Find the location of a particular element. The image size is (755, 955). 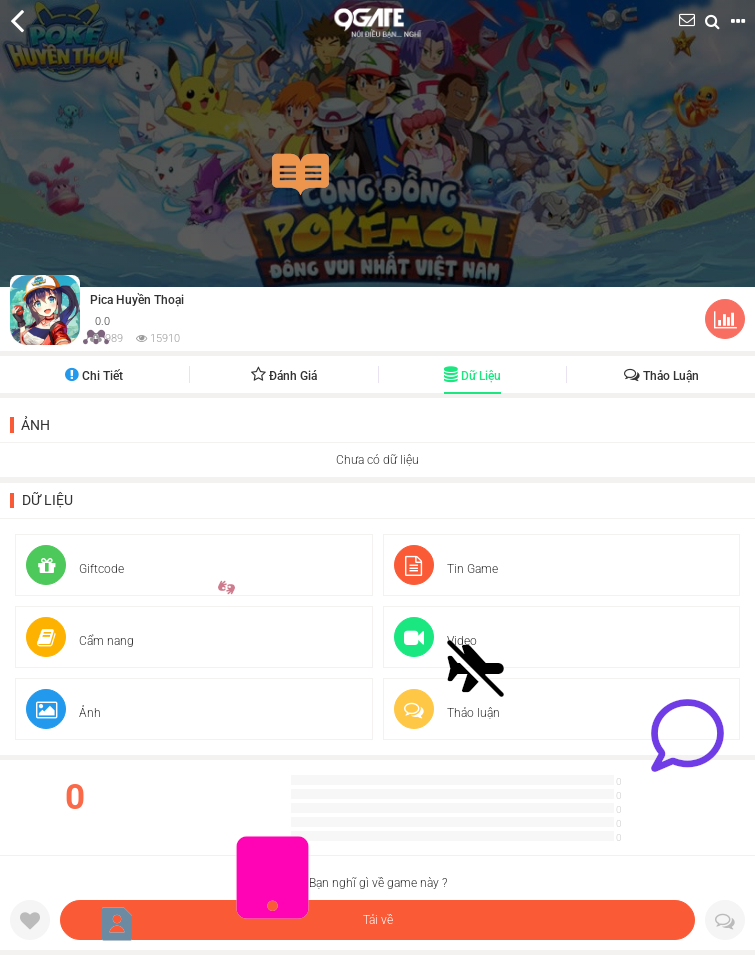

enable sign language interpretation is located at coordinates (226, 587).